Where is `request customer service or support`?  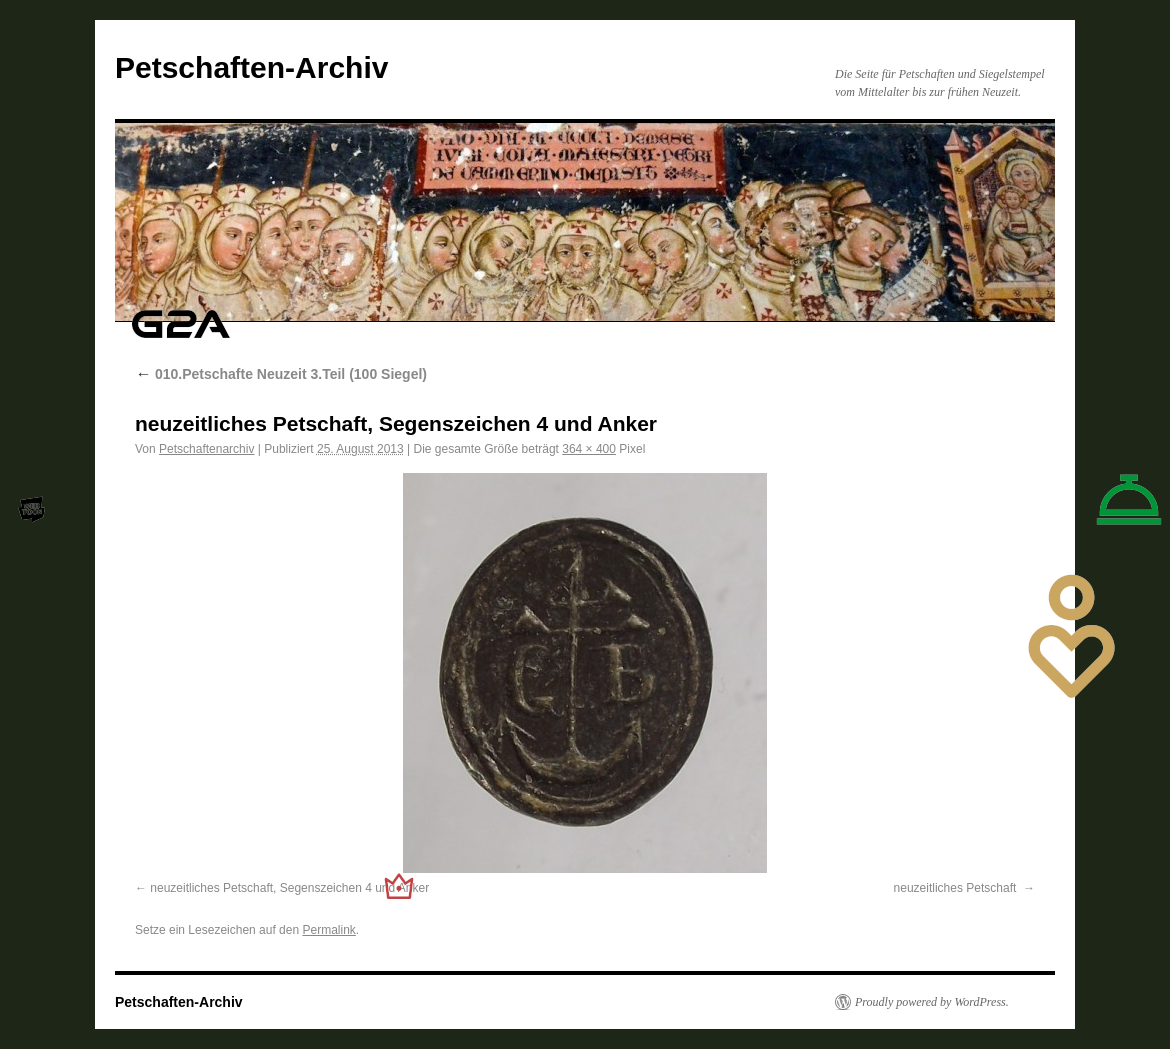 request customer service or support is located at coordinates (1129, 501).